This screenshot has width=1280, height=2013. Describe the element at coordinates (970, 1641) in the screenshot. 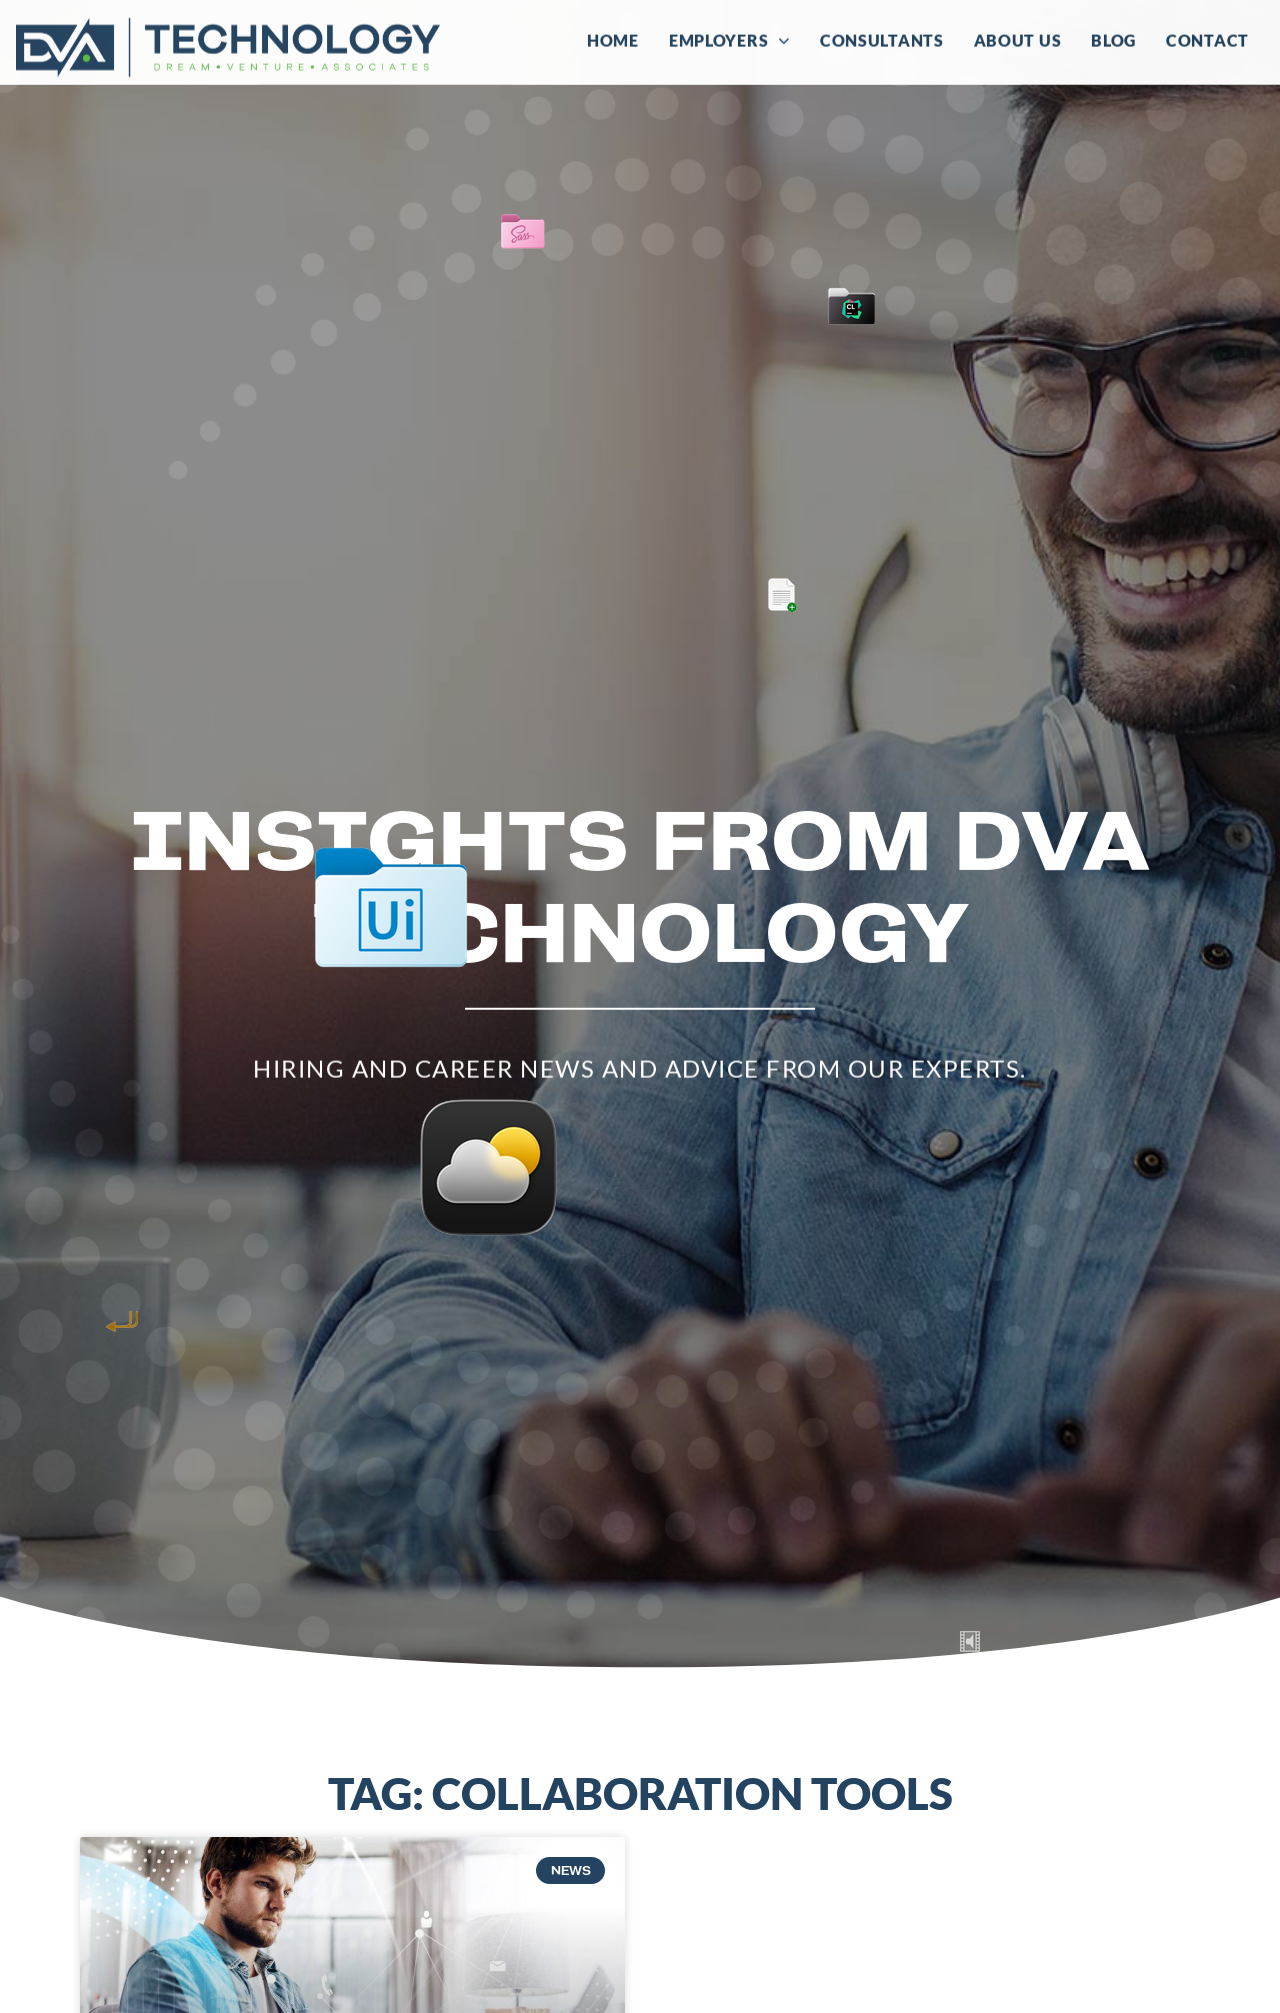

I see `video clip with audio track in library` at that location.